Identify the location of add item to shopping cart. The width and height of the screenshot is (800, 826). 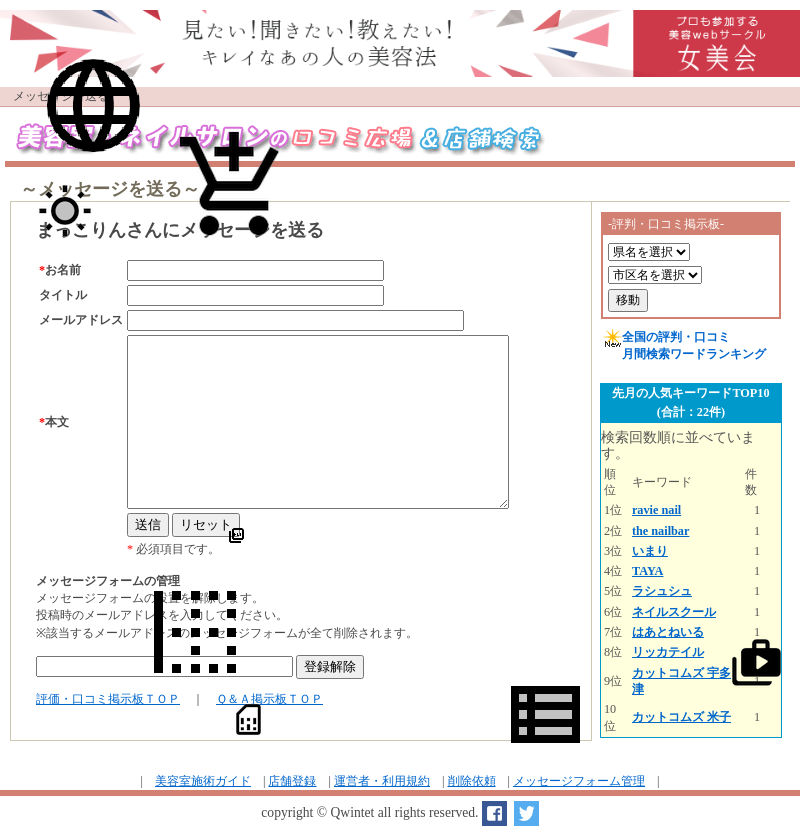
(234, 186).